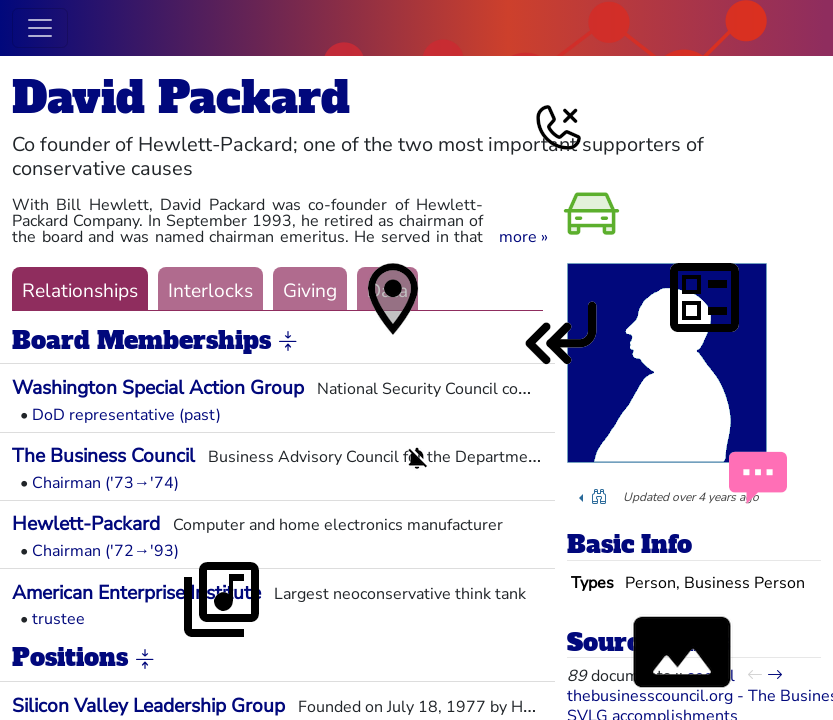 This screenshot has width=833, height=720. What do you see at coordinates (563, 335) in the screenshot?
I see `reply all to a message or email` at bounding box center [563, 335].